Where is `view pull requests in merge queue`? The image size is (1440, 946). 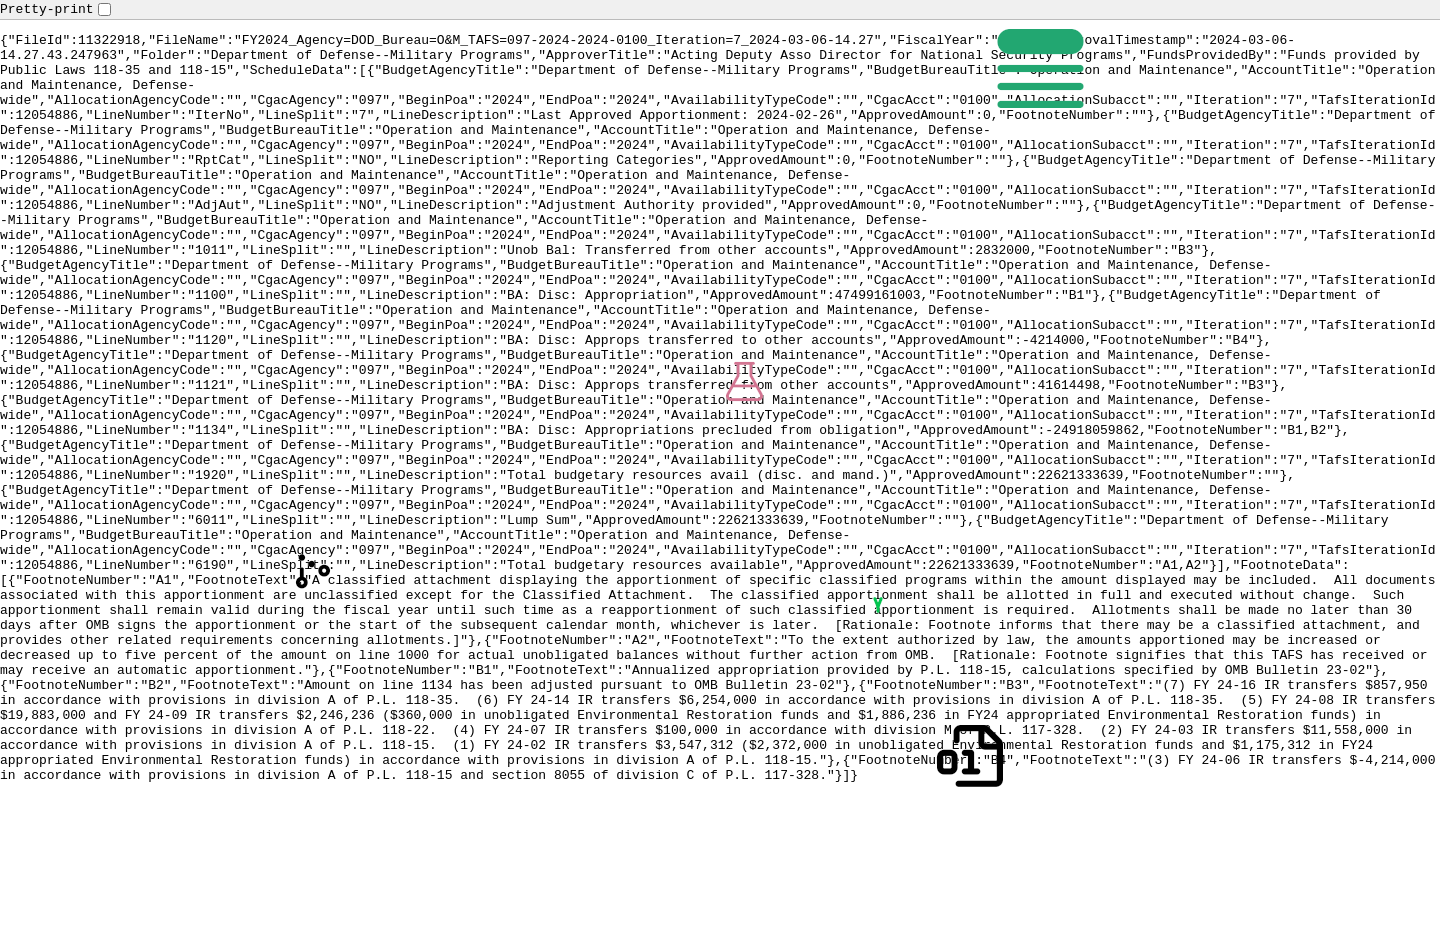 view pull requests in merge queue is located at coordinates (313, 570).